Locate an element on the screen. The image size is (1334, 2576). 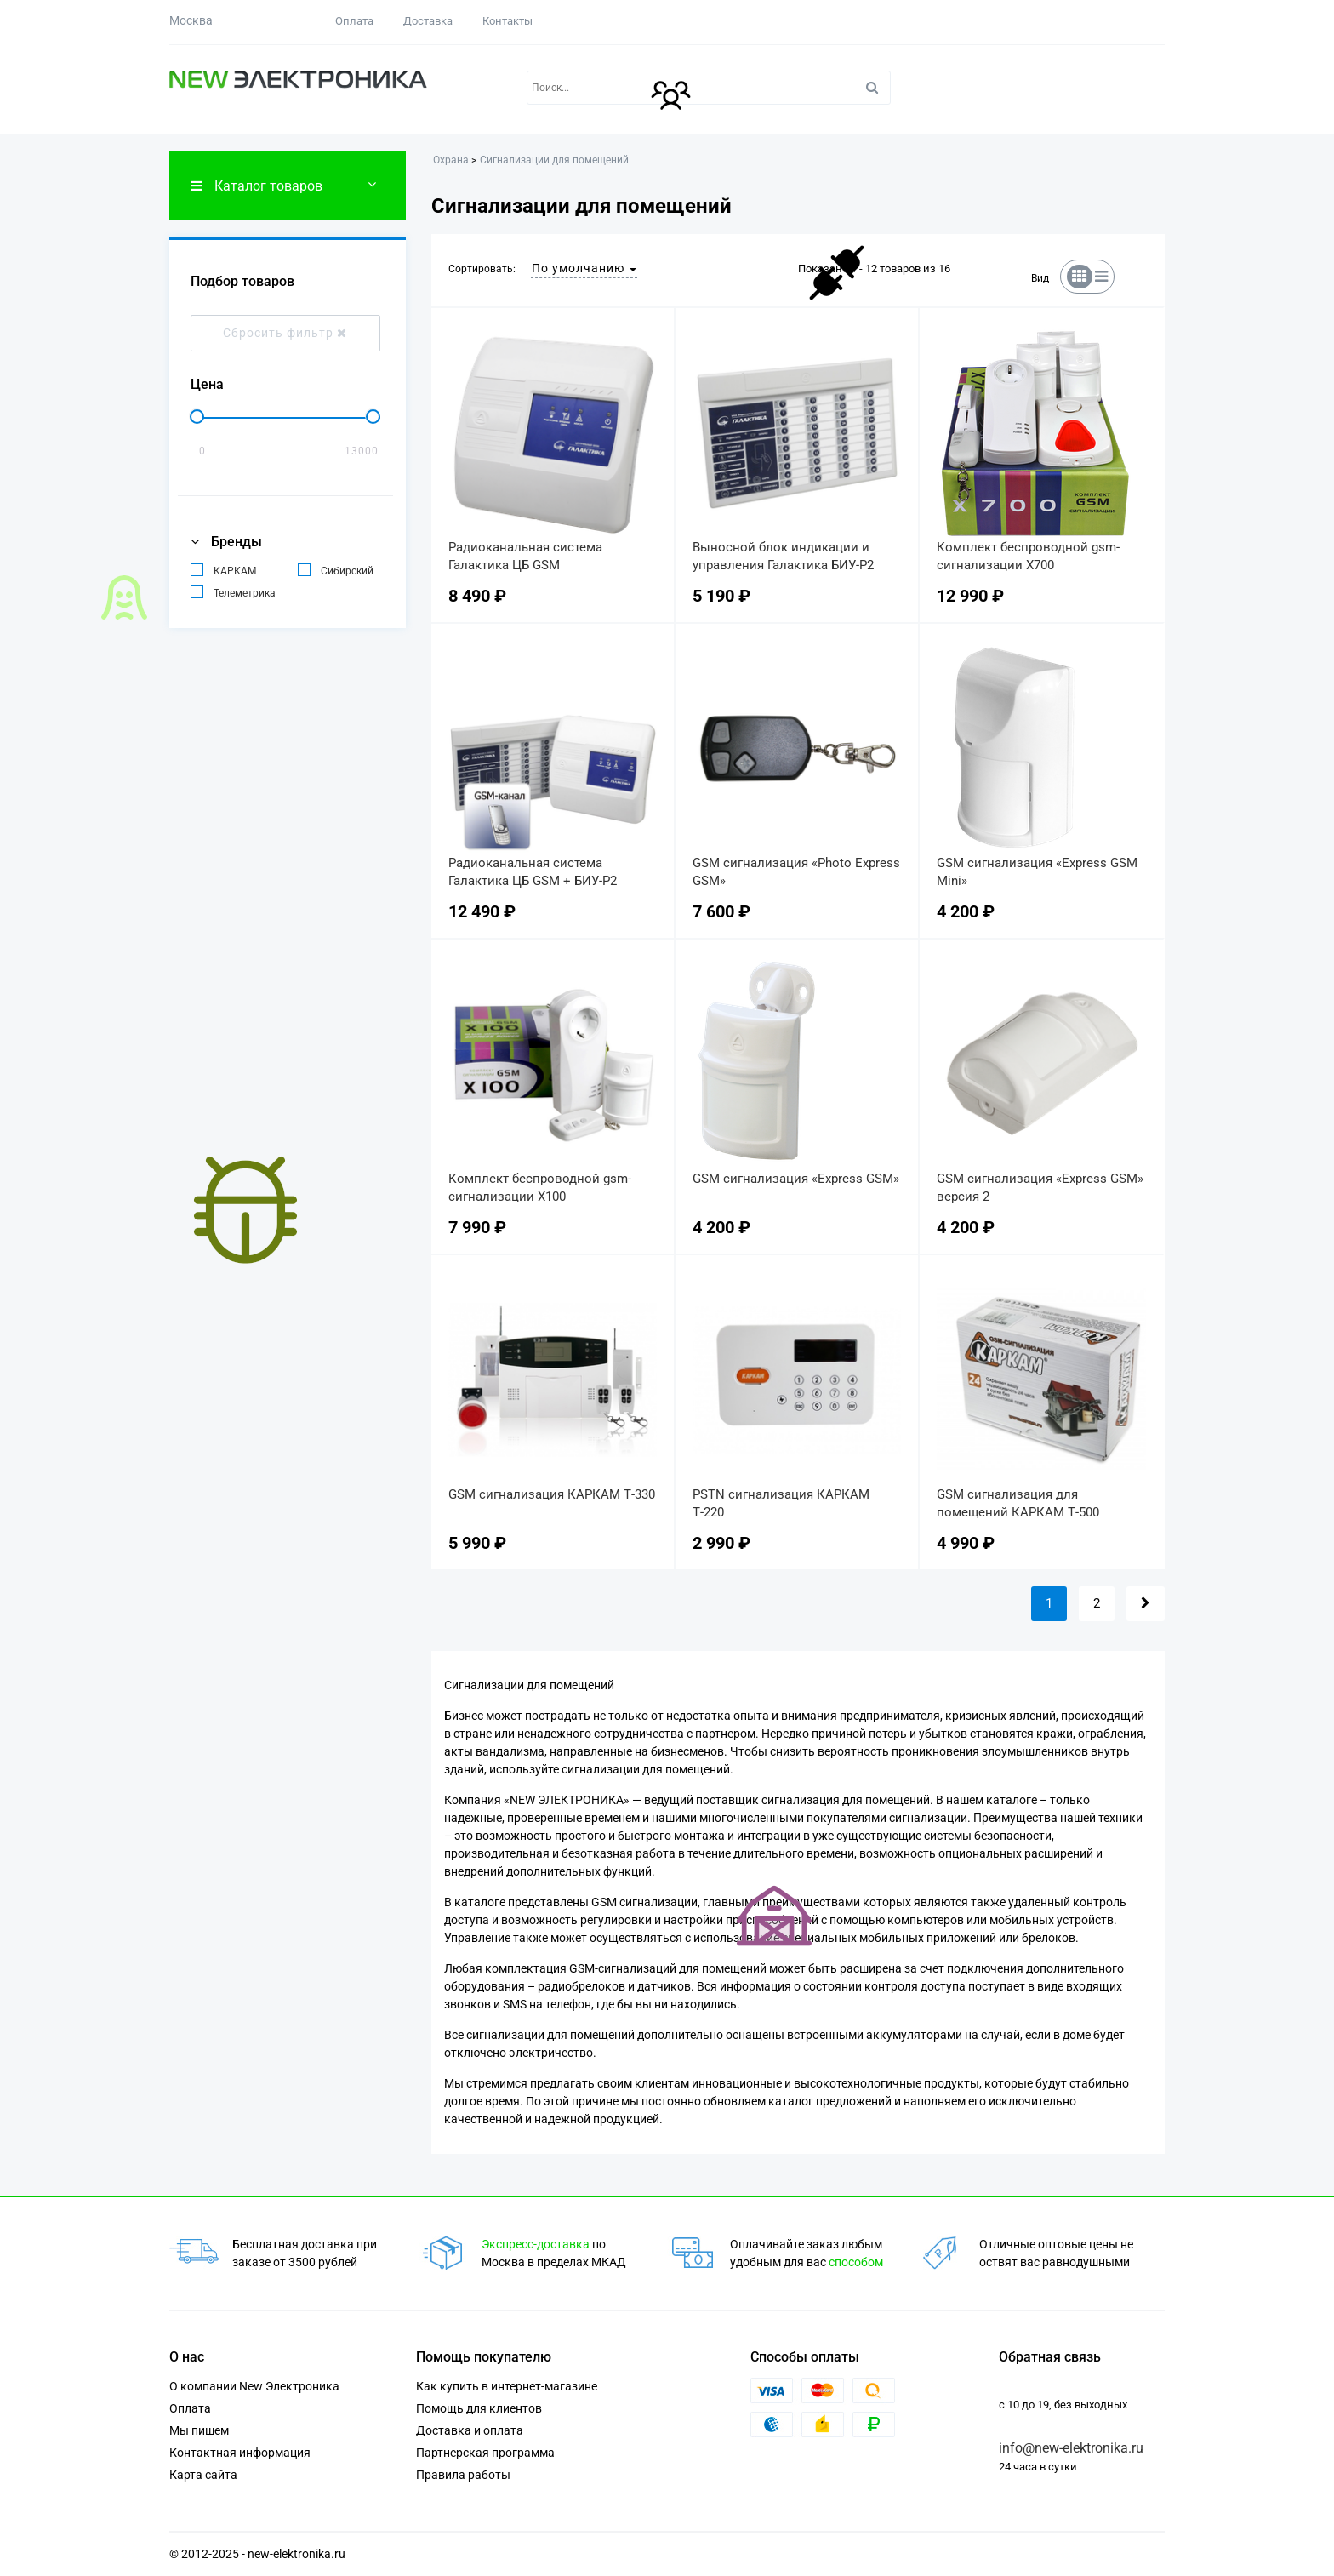
access farm or agricultural settings is located at coordinates (774, 1921).